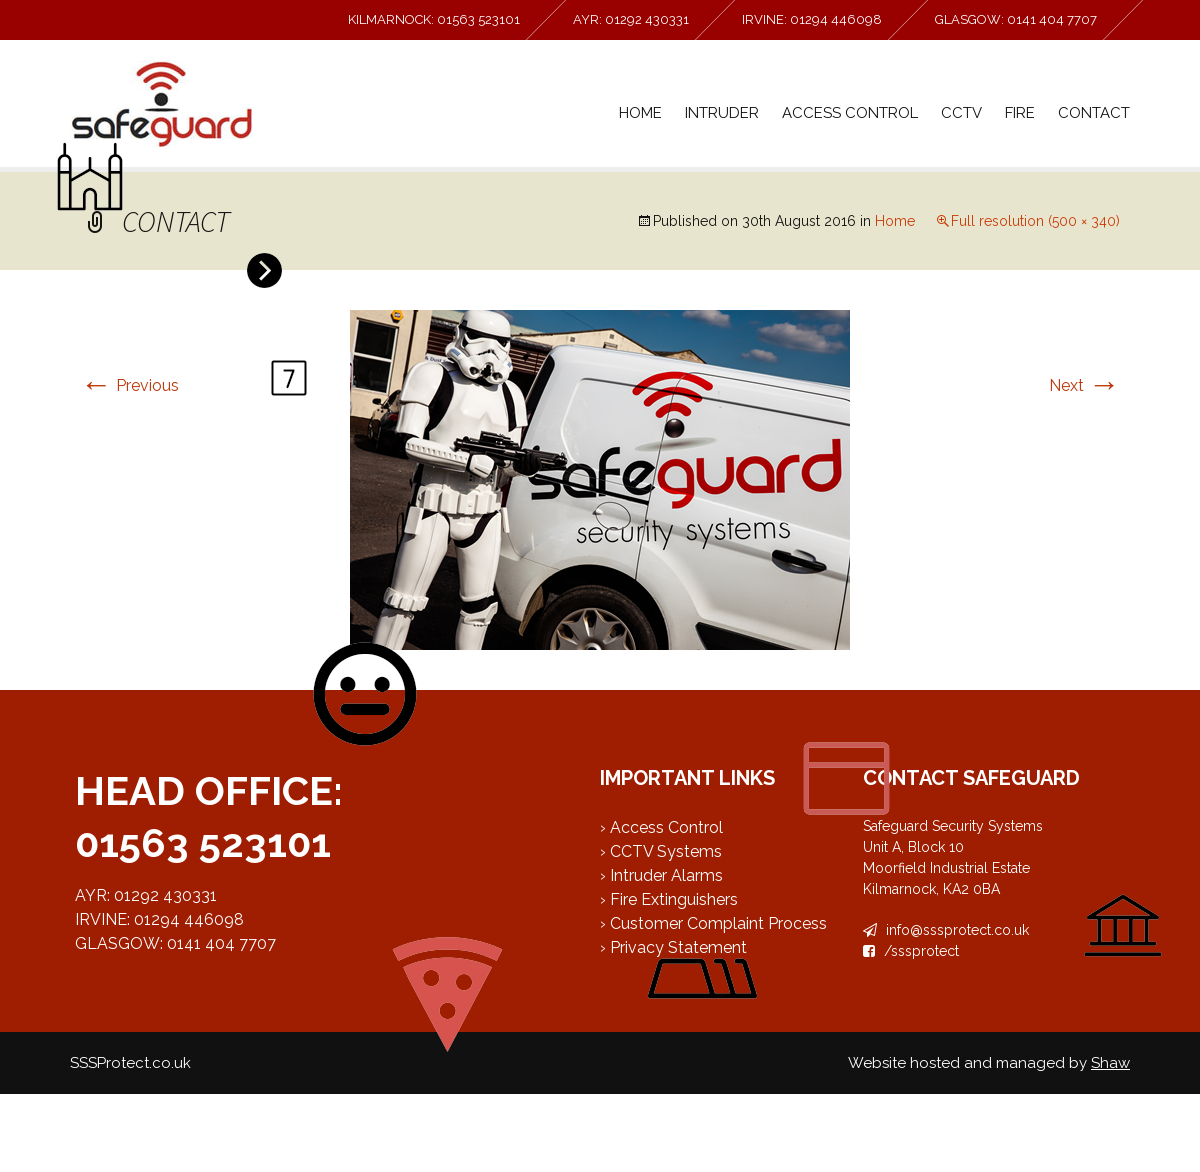 This screenshot has height=1172, width=1200. What do you see at coordinates (90, 178) in the screenshot?
I see `locate nearby synagogues` at bounding box center [90, 178].